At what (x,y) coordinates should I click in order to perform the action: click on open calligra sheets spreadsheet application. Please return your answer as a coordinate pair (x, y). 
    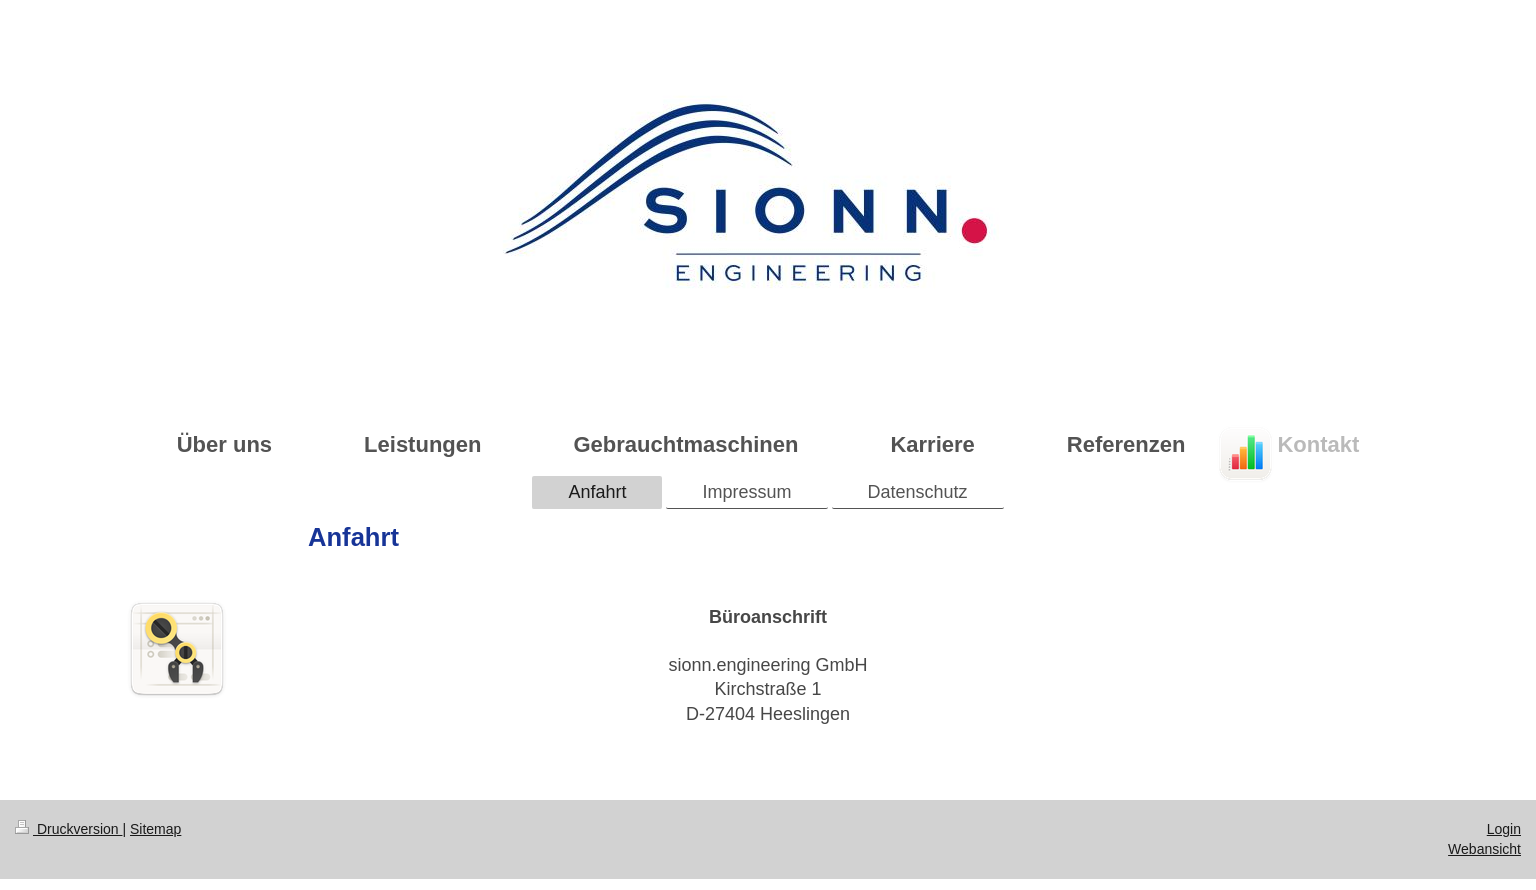
    Looking at the image, I should click on (1245, 453).